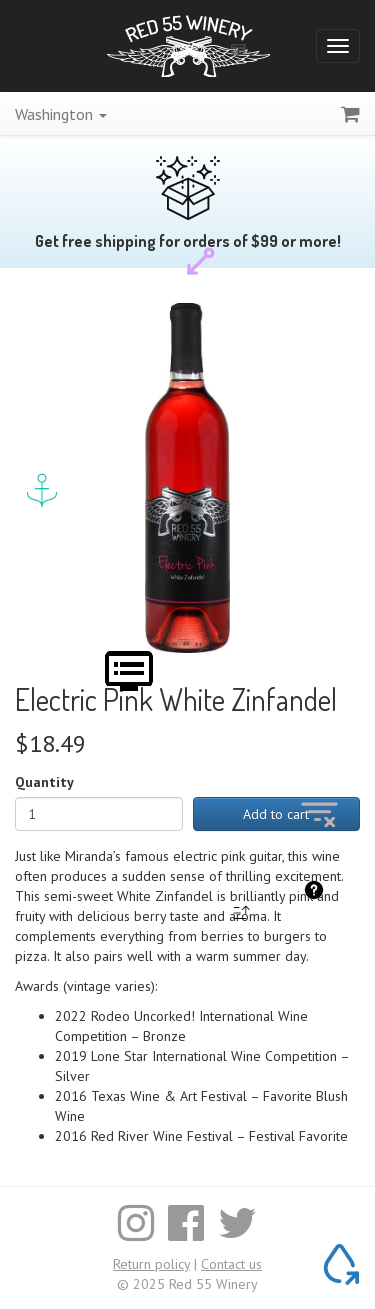  Describe the element at coordinates (314, 890) in the screenshot. I see `access help or support information` at that location.